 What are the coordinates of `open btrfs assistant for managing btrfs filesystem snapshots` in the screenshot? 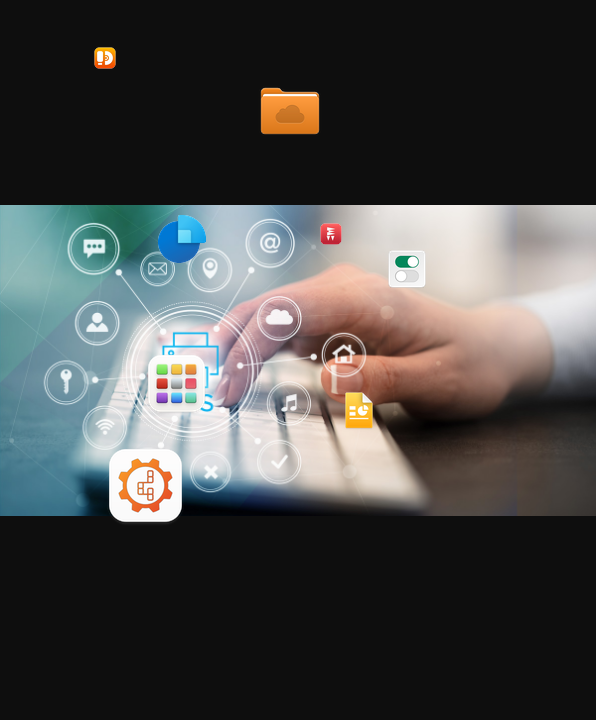 It's located at (145, 485).